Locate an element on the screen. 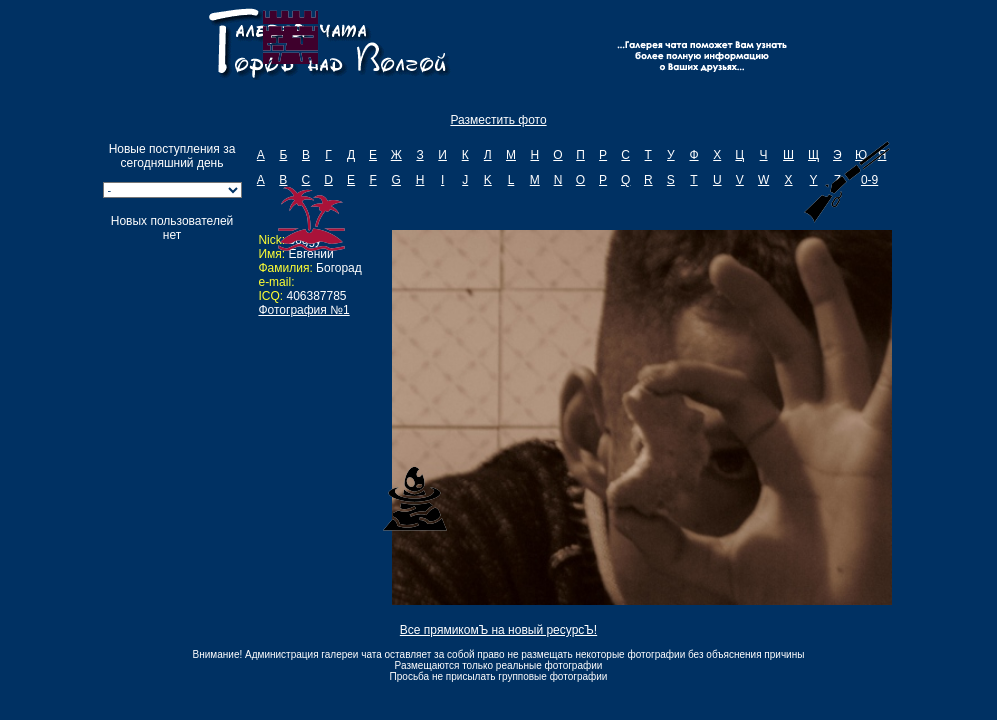 Image resolution: width=997 pixels, height=720 pixels. build or upgrade defensive fortifications is located at coordinates (290, 36).